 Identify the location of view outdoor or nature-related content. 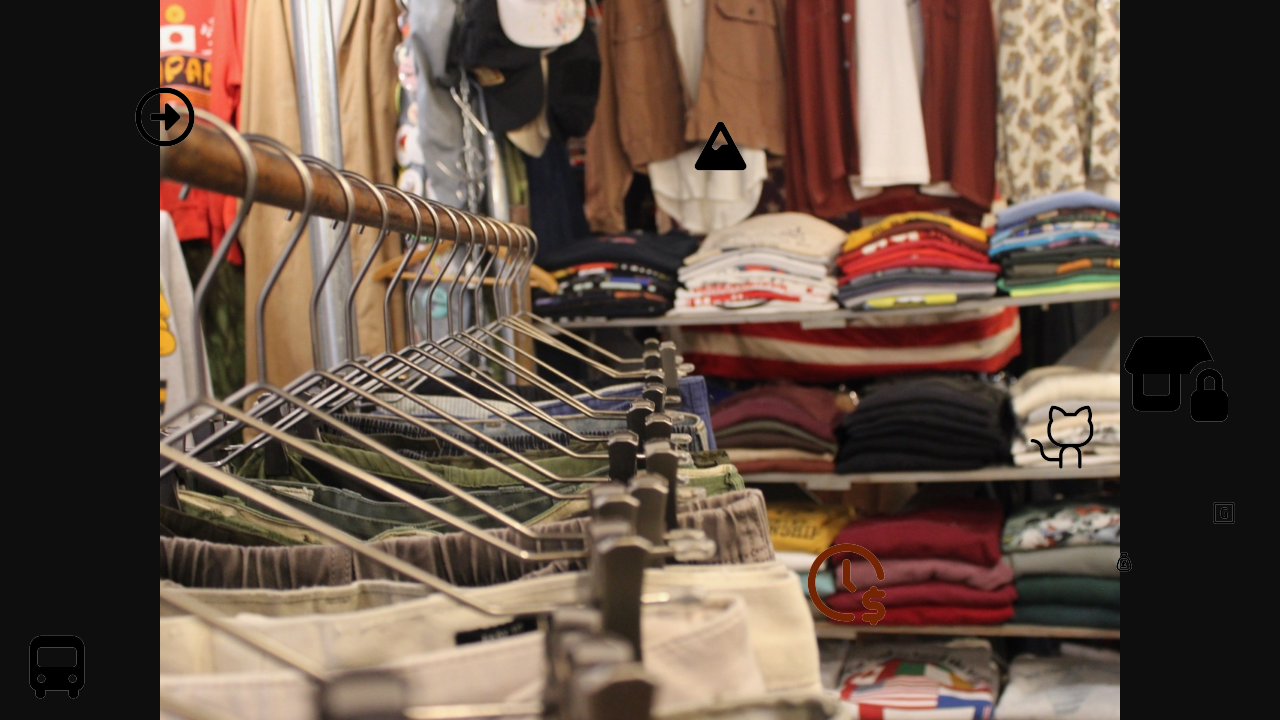
(720, 147).